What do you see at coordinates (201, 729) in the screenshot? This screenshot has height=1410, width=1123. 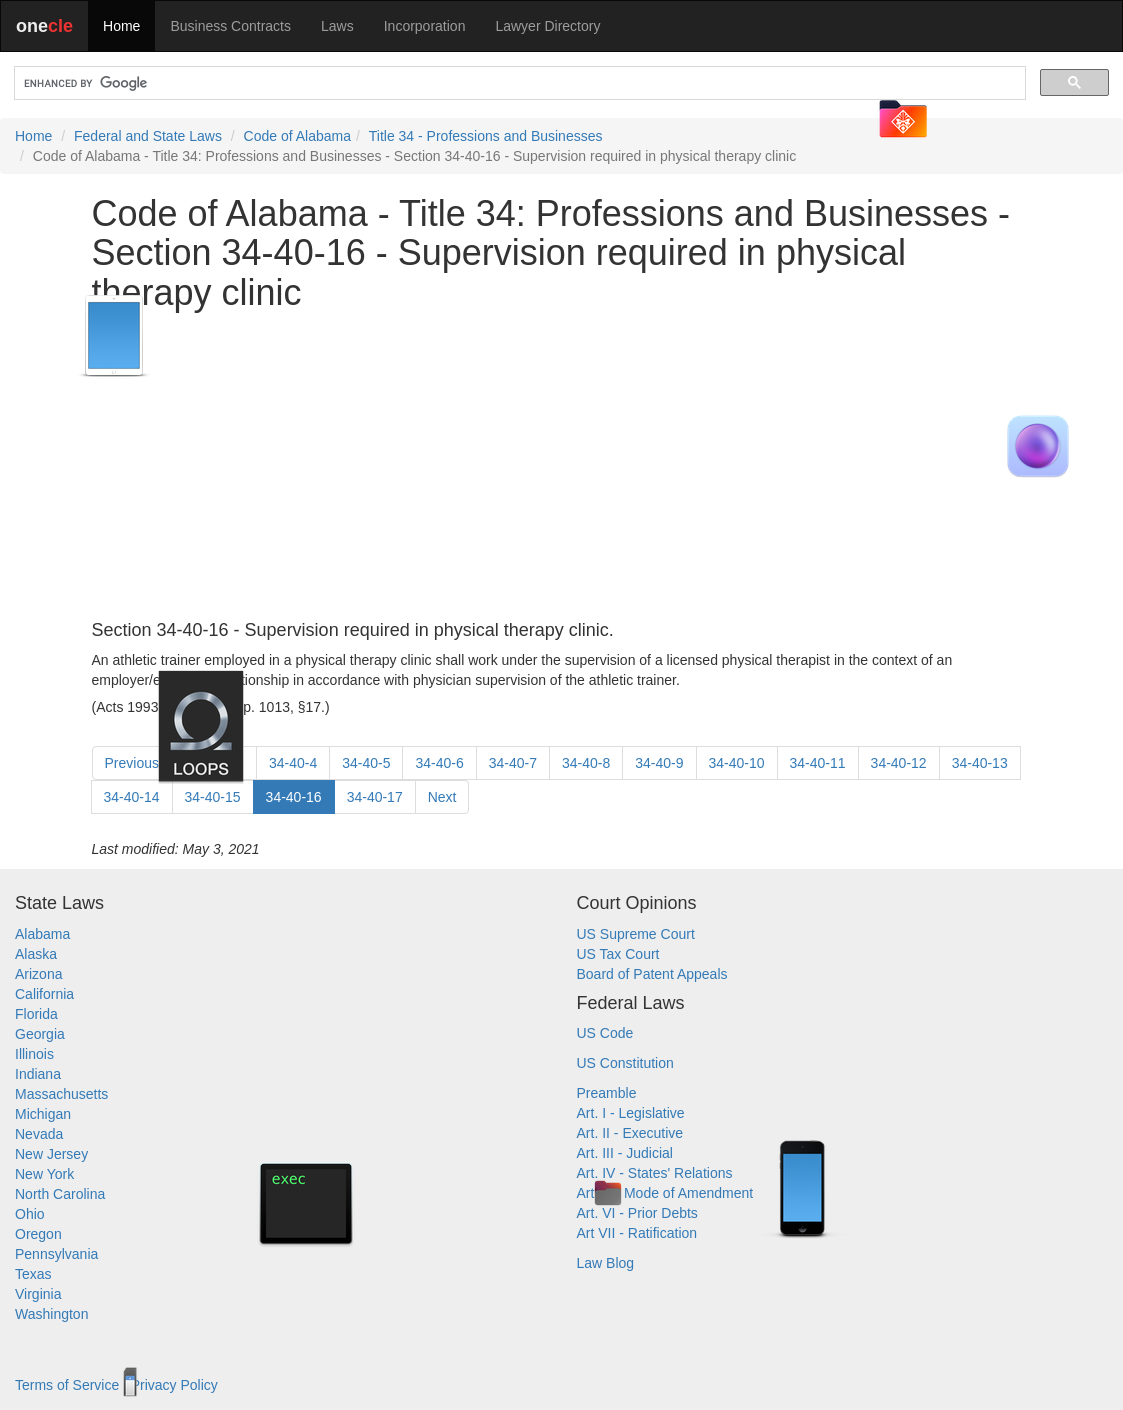 I see `manage Apple Loops storage in GarageBand` at bounding box center [201, 729].